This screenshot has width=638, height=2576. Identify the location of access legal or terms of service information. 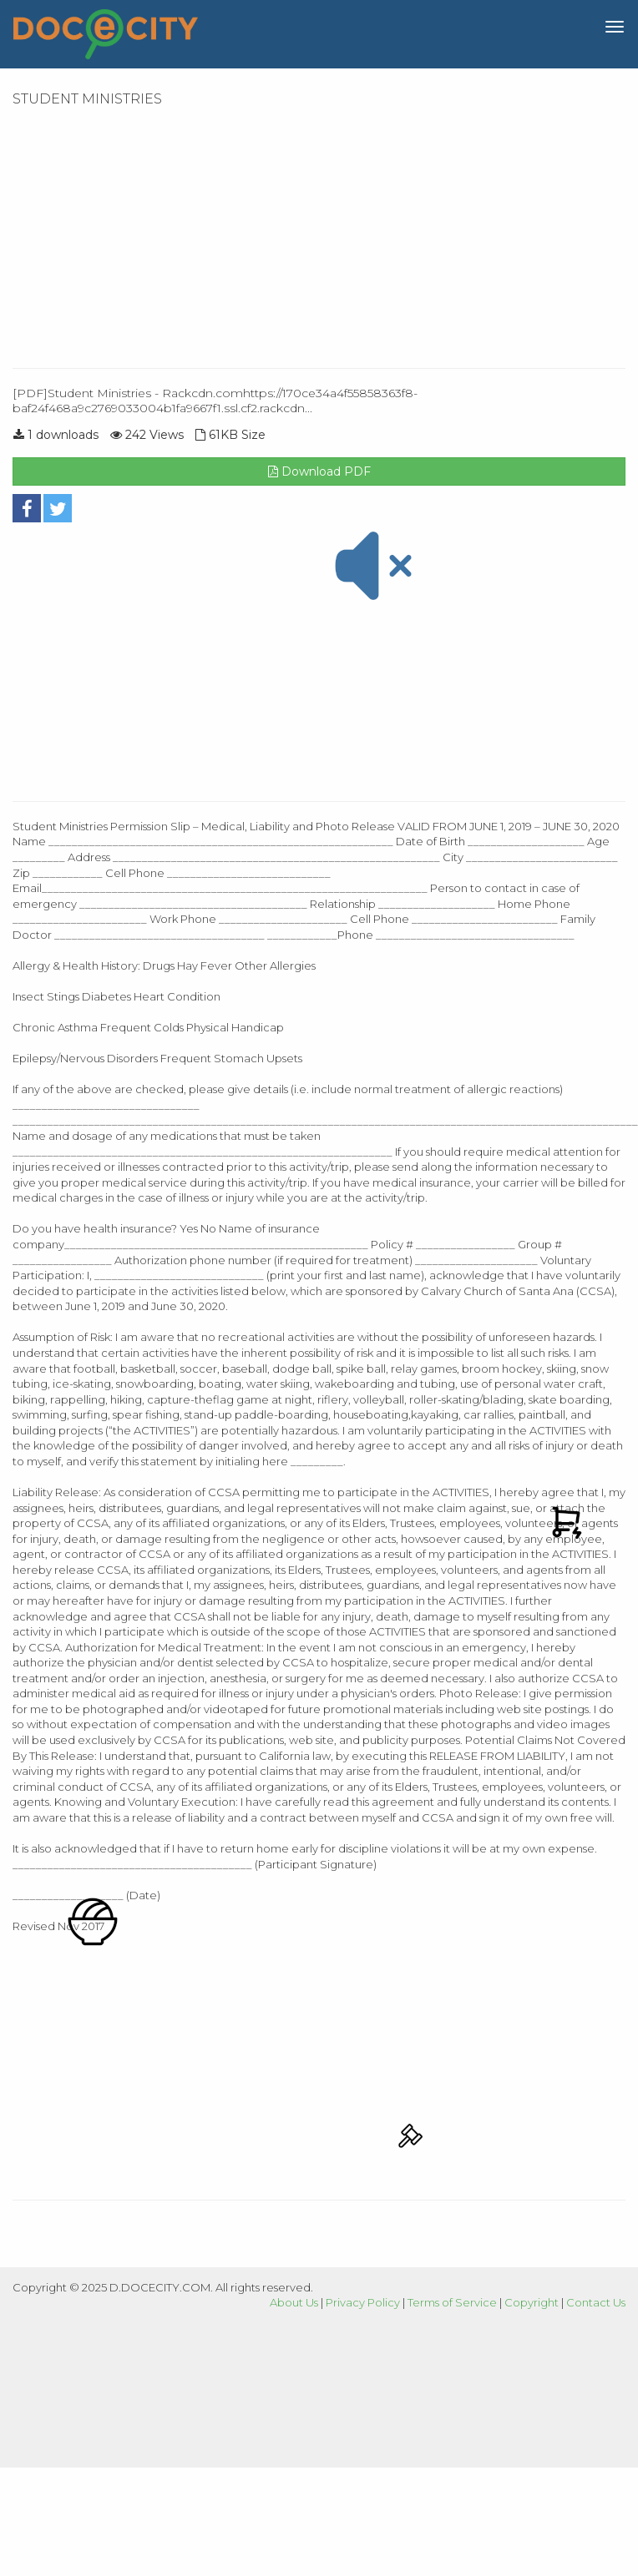
(409, 2136).